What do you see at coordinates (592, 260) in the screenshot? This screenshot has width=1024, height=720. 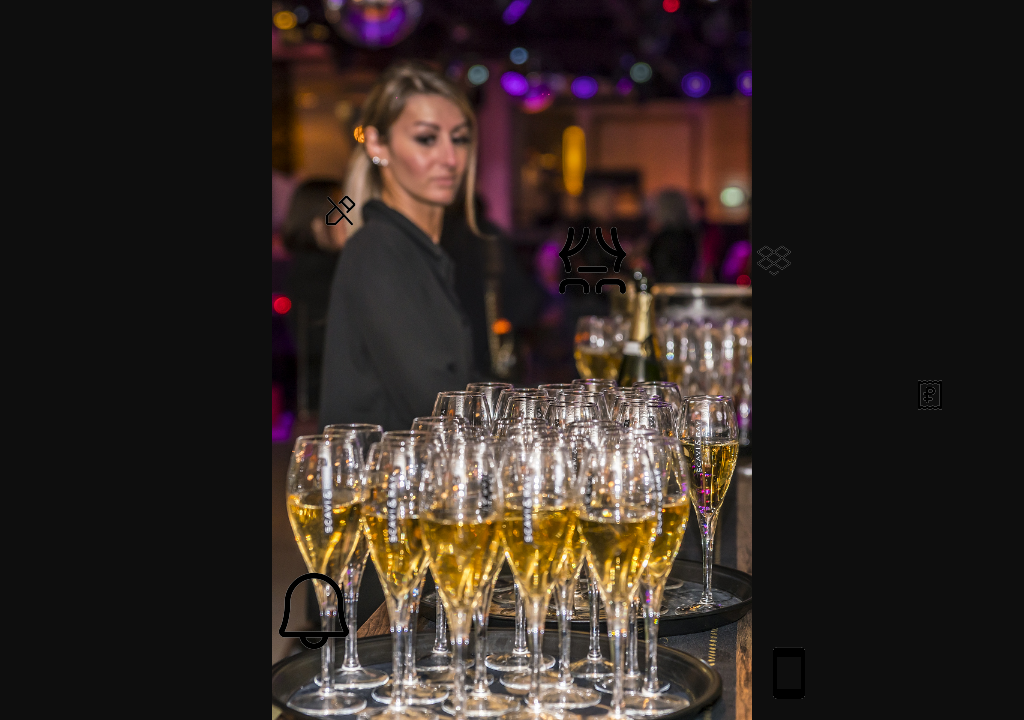 I see `access theater or cinema listings` at bounding box center [592, 260].